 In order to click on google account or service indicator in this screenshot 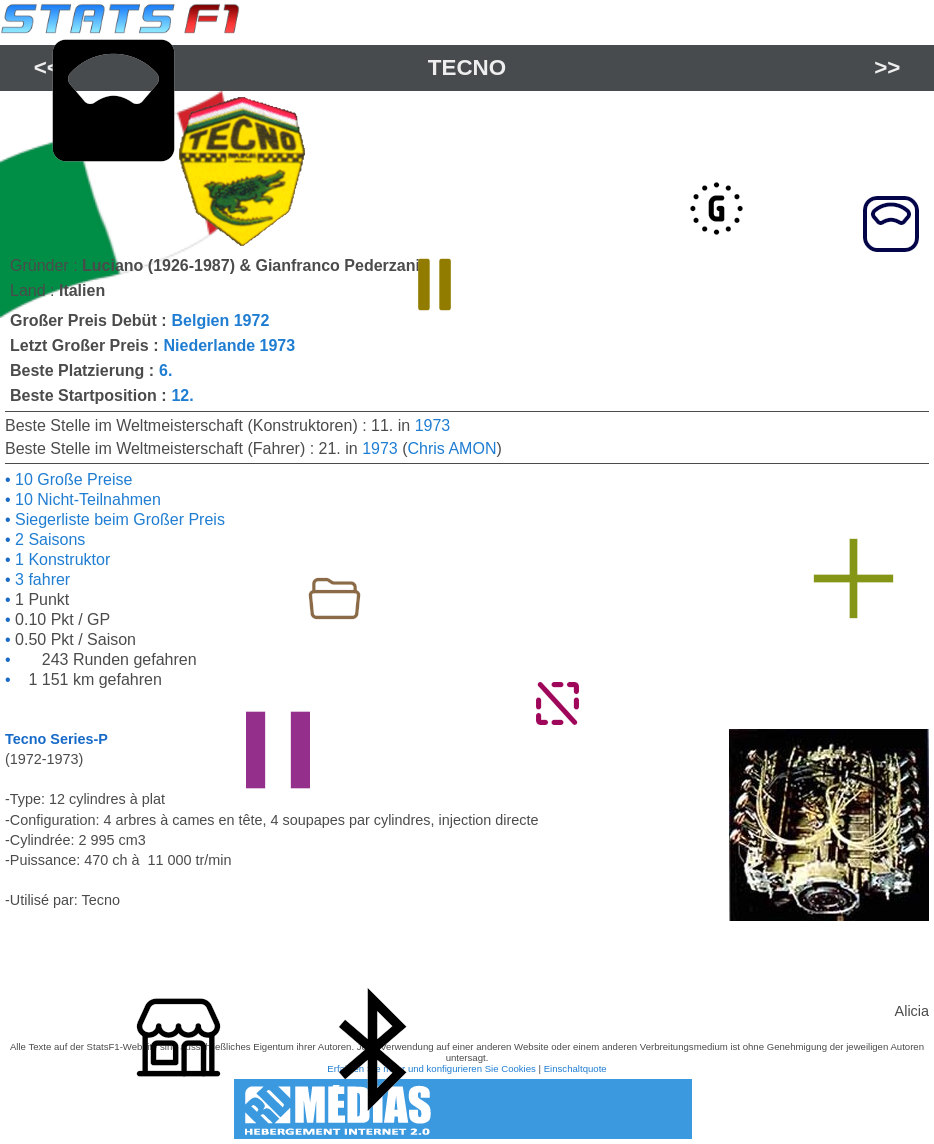, I will do `click(716, 208)`.